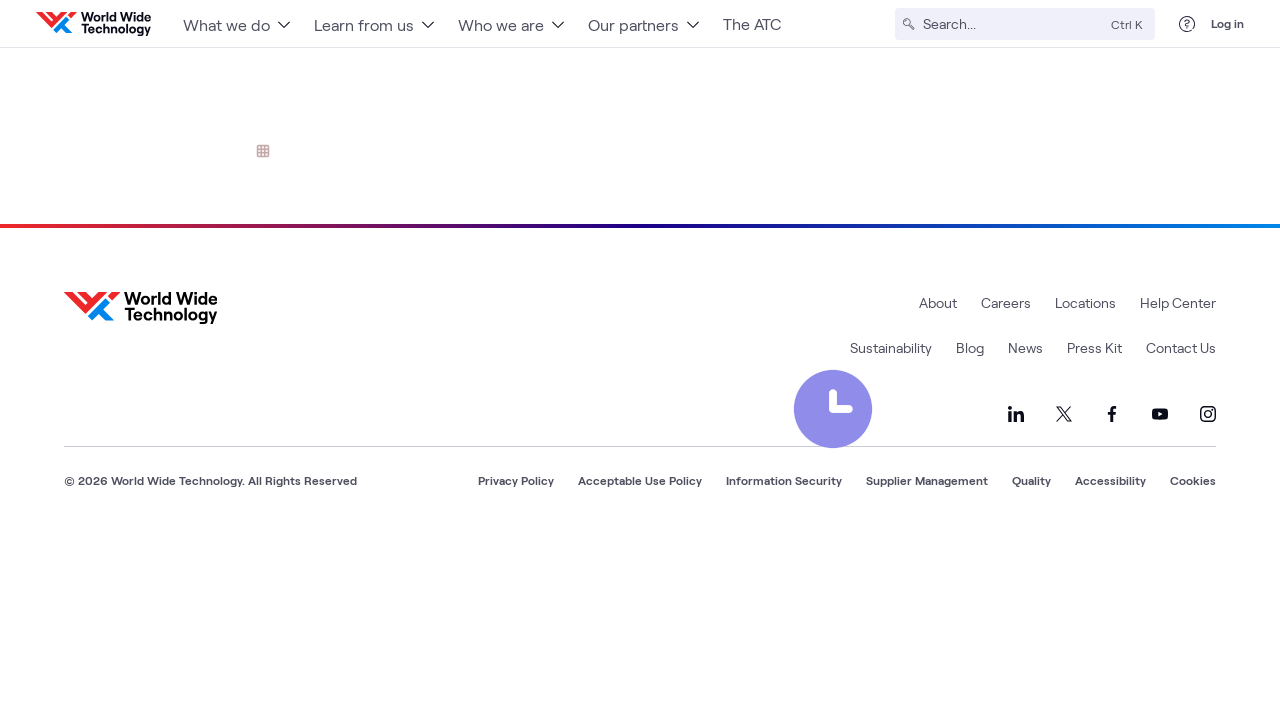 The image size is (1280, 720). What do you see at coordinates (833, 409) in the screenshot?
I see `view current time` at bounding box center [833, 409].